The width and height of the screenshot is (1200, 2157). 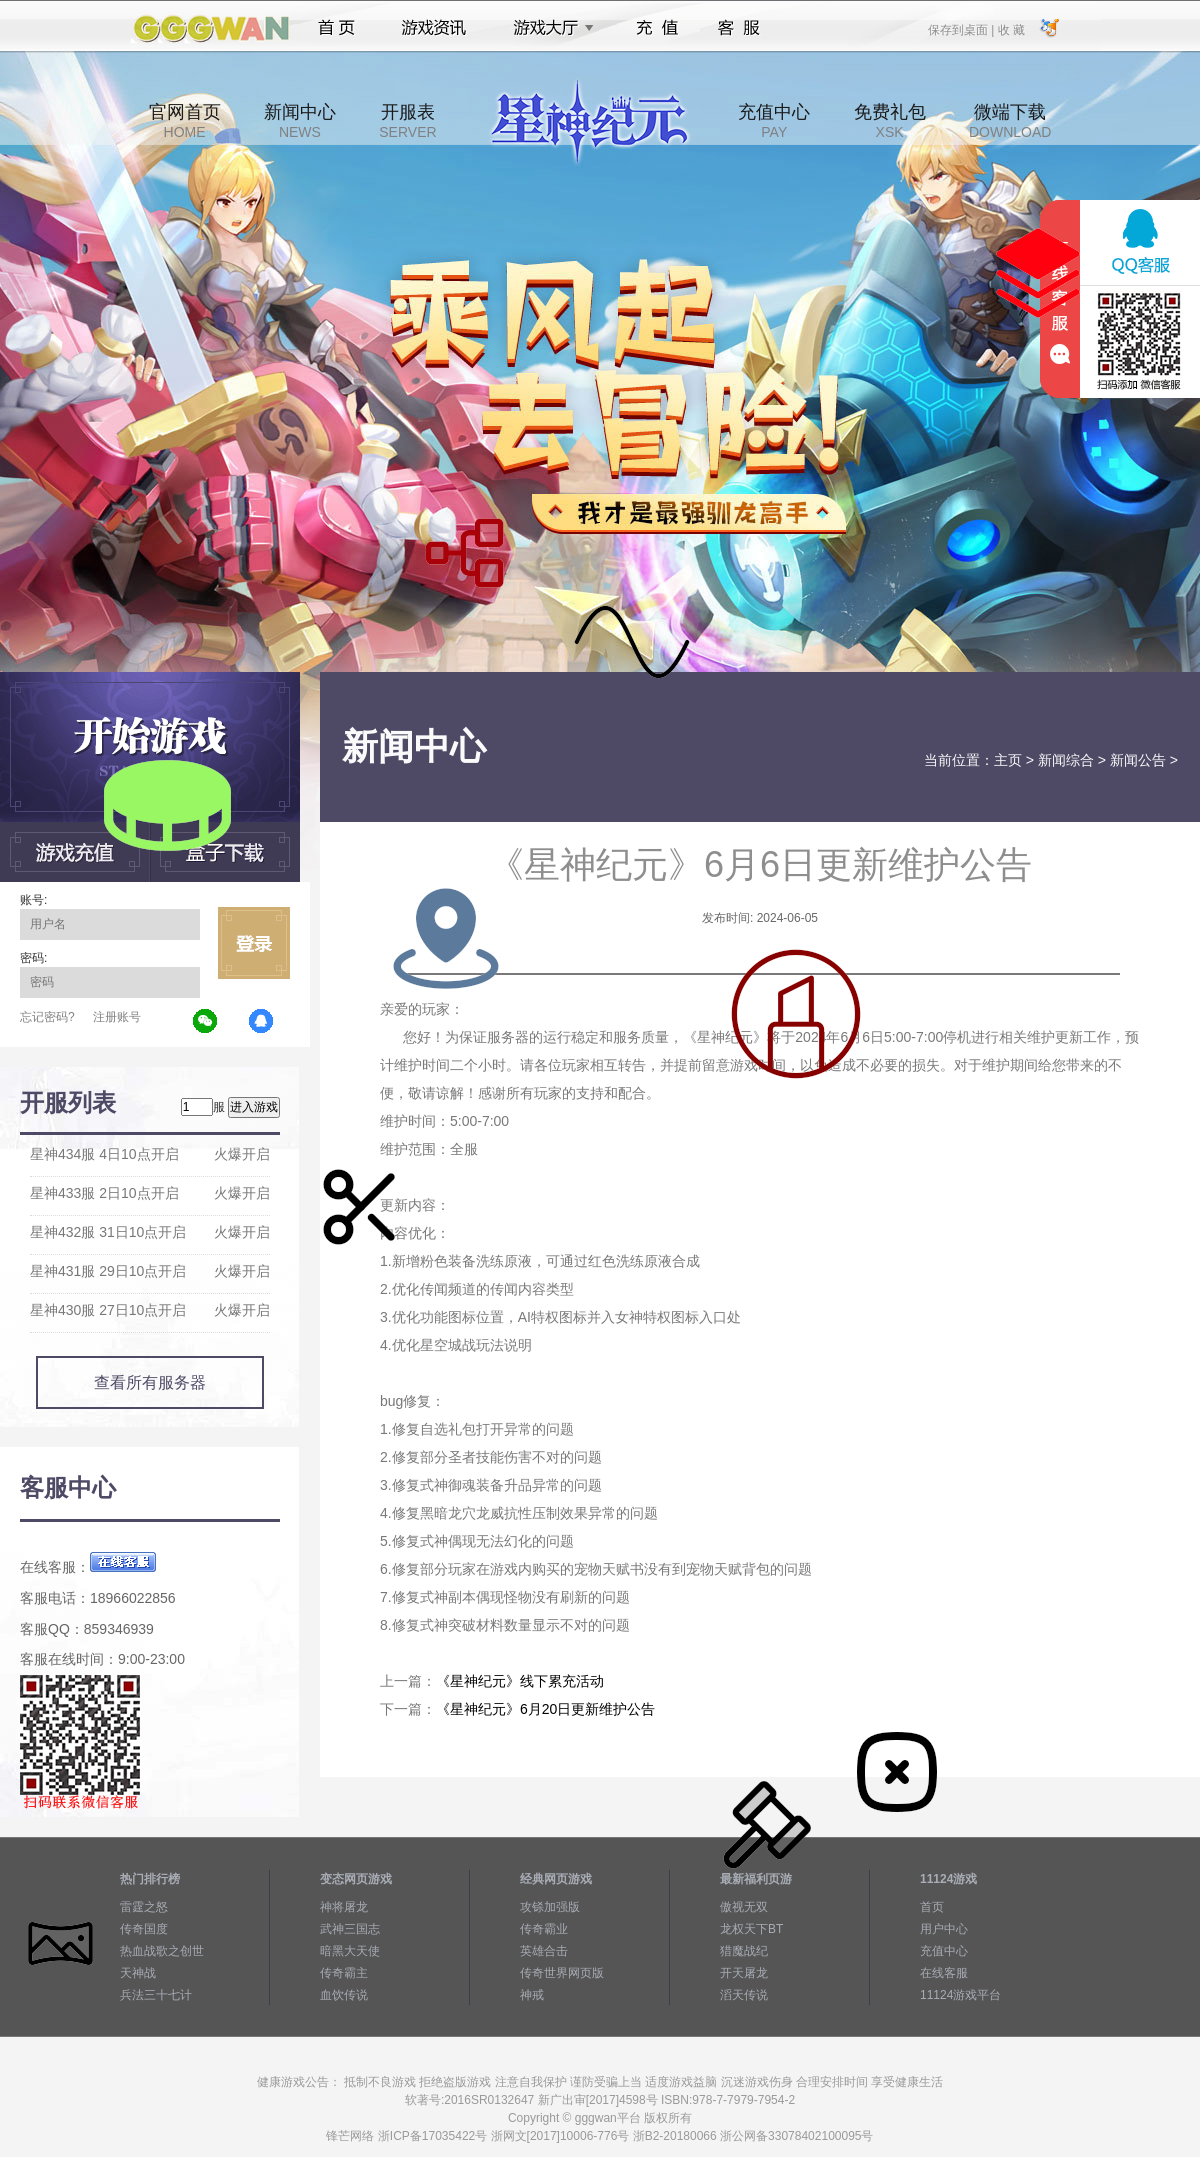 I want to click on cut selected content, so click(x=361, y=1207).